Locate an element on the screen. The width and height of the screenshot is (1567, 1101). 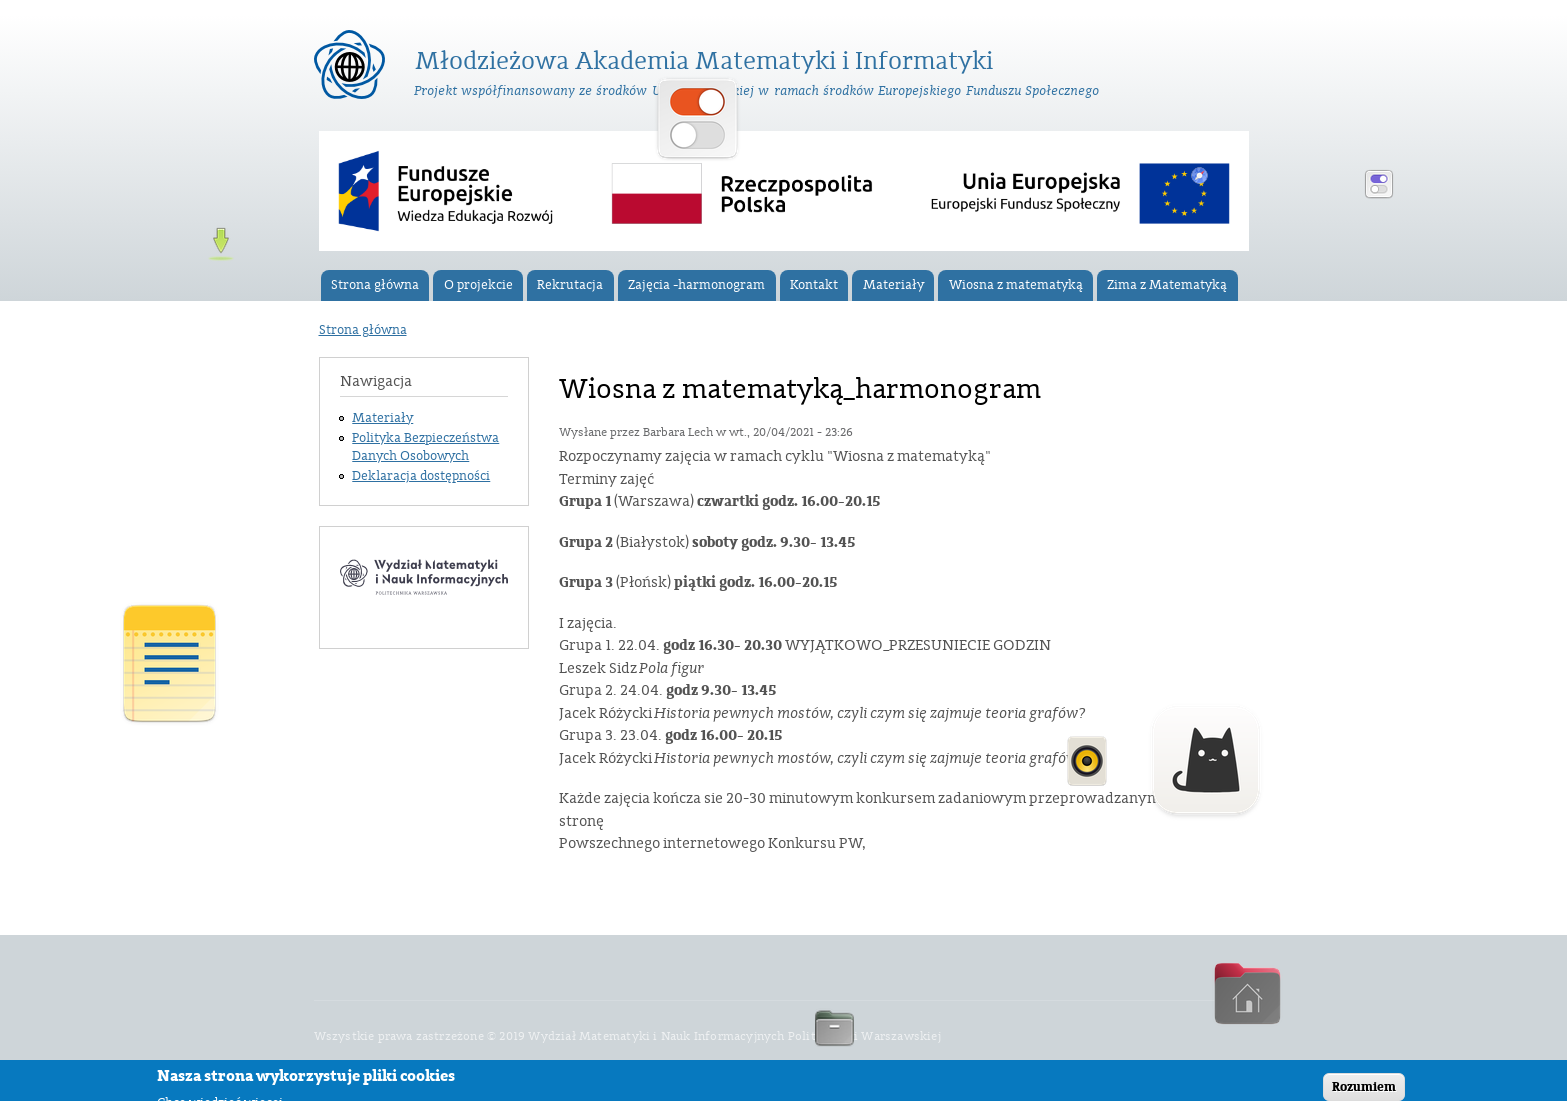
open the file manager application is located at coordinates (834, 1027).